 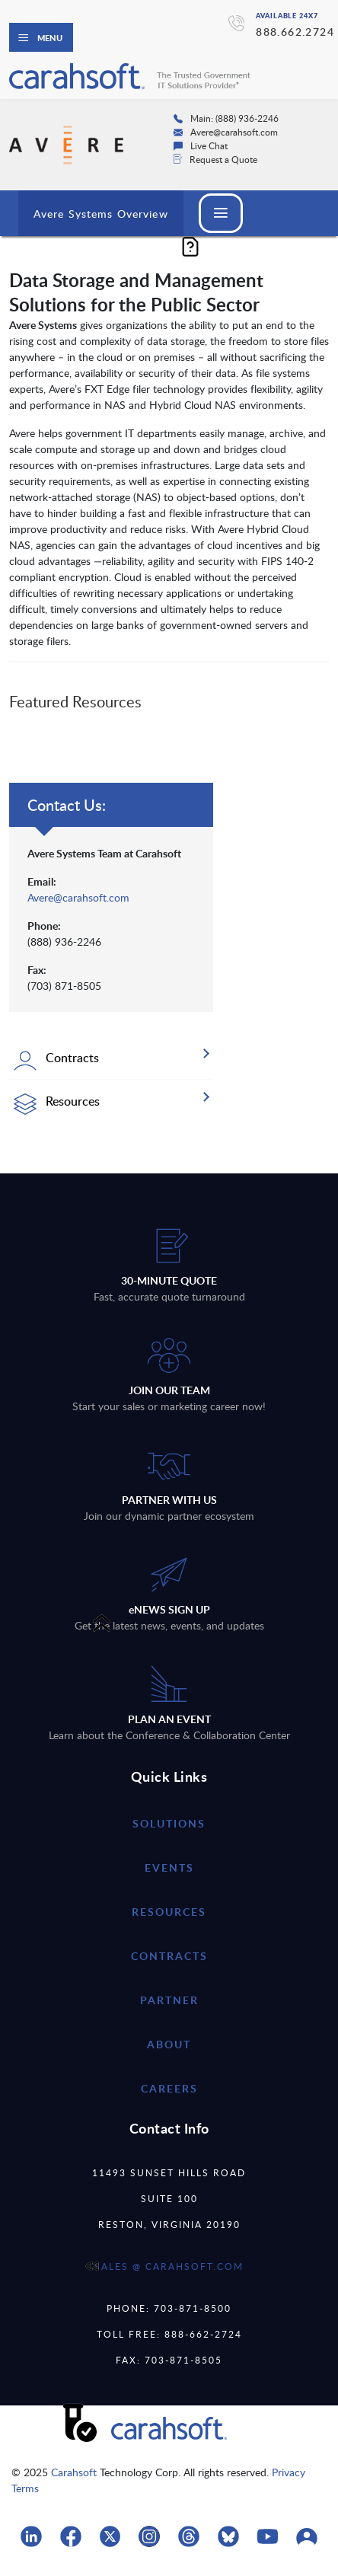 What do you see at coordinates (93, 2266) in the screenshot?
I see `rewind or skip backward in media playback` at bounding box center [93, 2266].